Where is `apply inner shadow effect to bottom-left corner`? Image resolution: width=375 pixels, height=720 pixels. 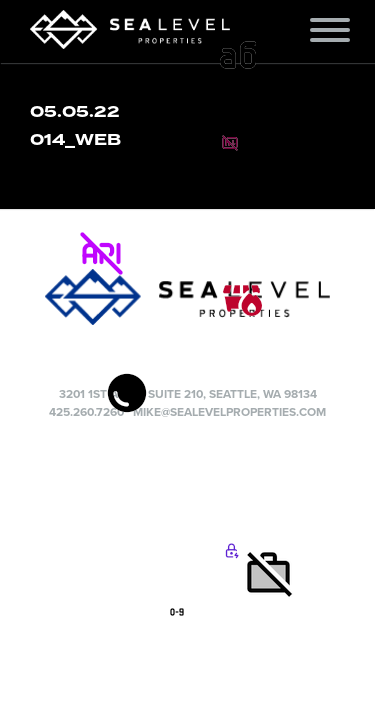 apply inner shadow effect to bottom-left corner is located at coordinates (127, 393).